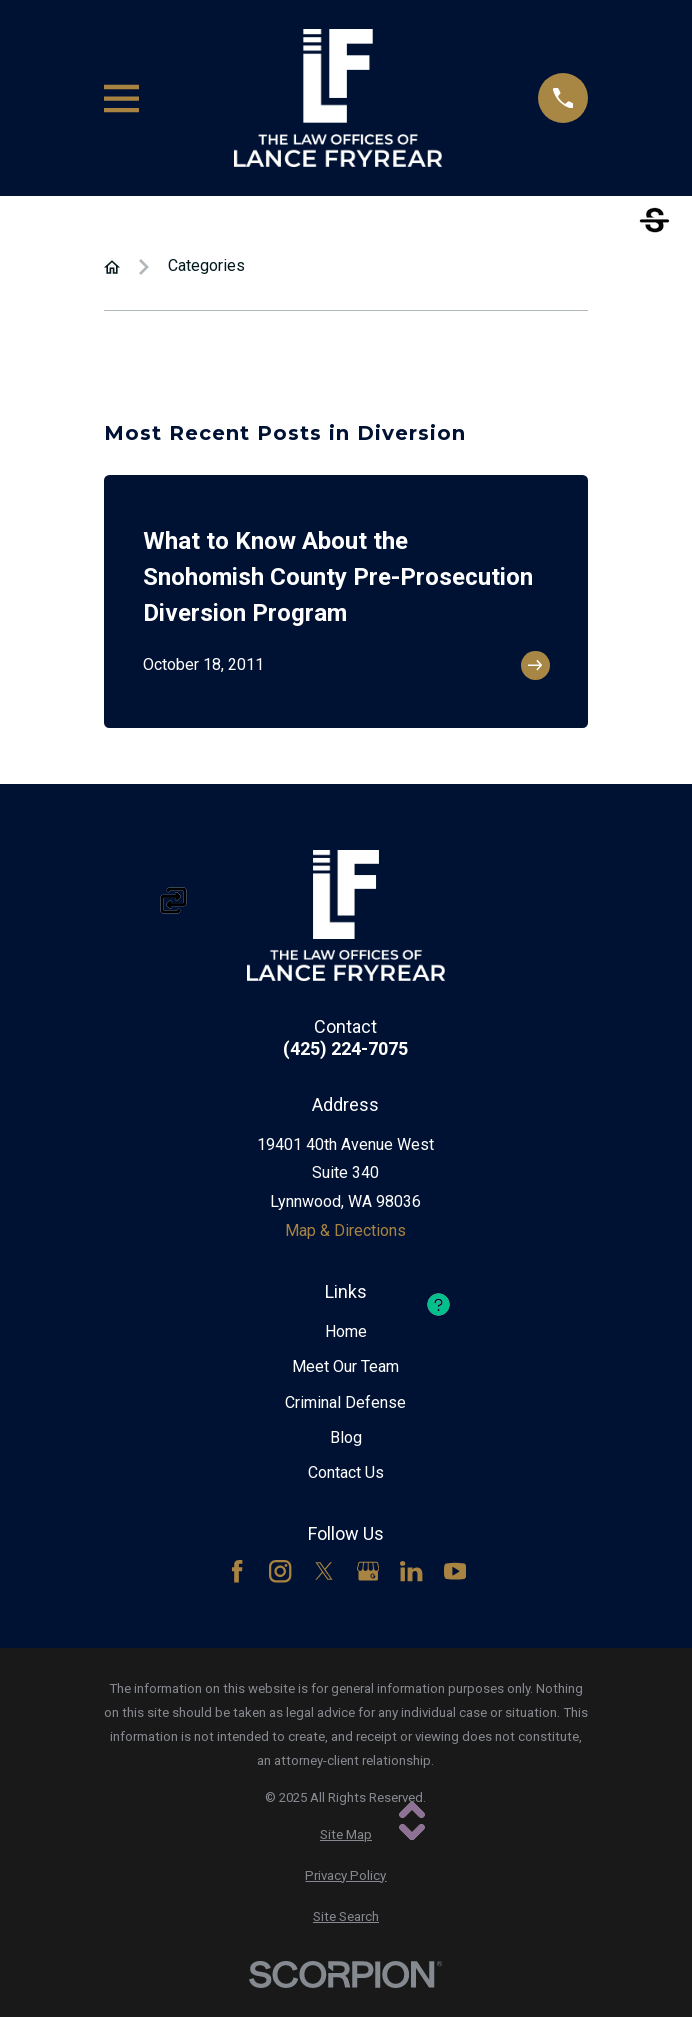  I want to click on apply strikethrough formatting to selected text, so click(654, 222).